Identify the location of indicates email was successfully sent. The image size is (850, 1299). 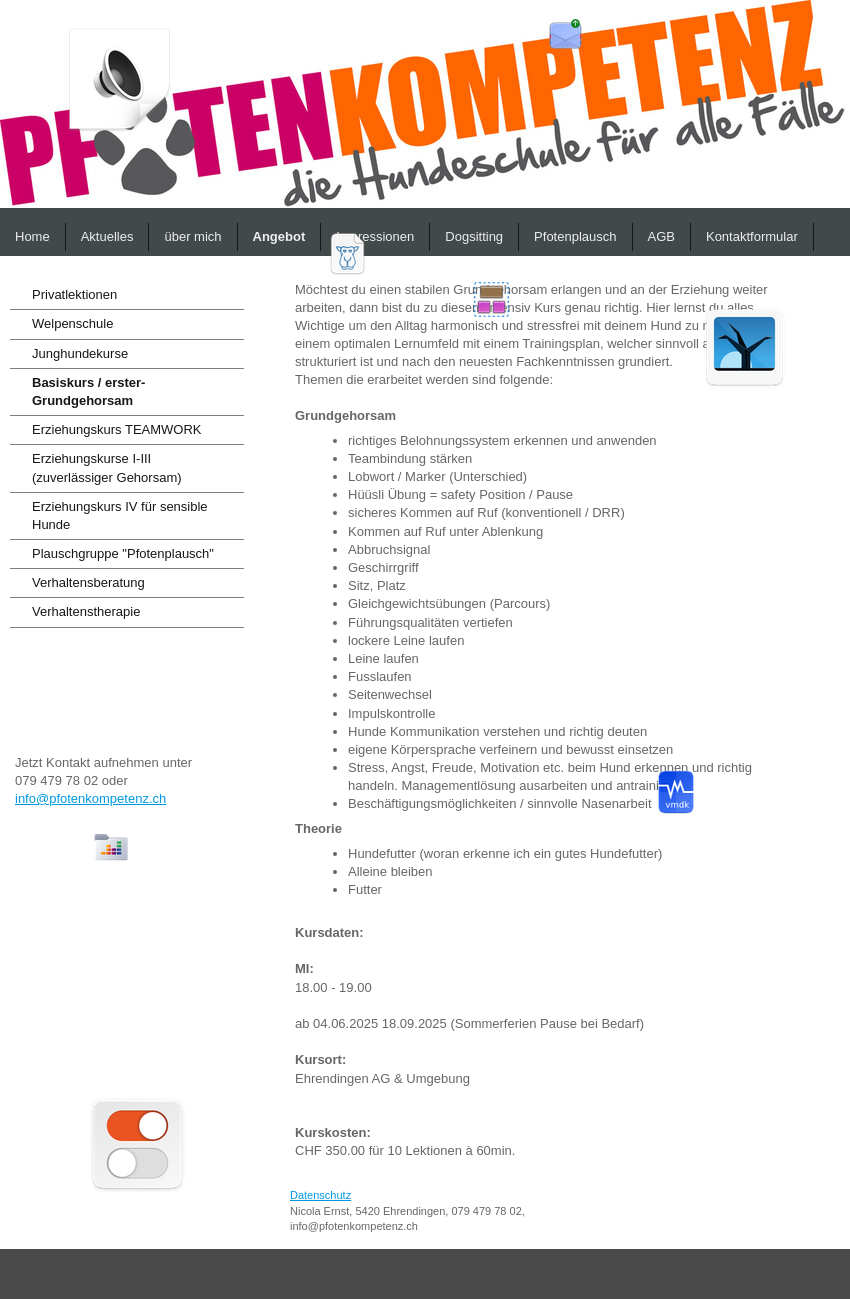
(565, 35).